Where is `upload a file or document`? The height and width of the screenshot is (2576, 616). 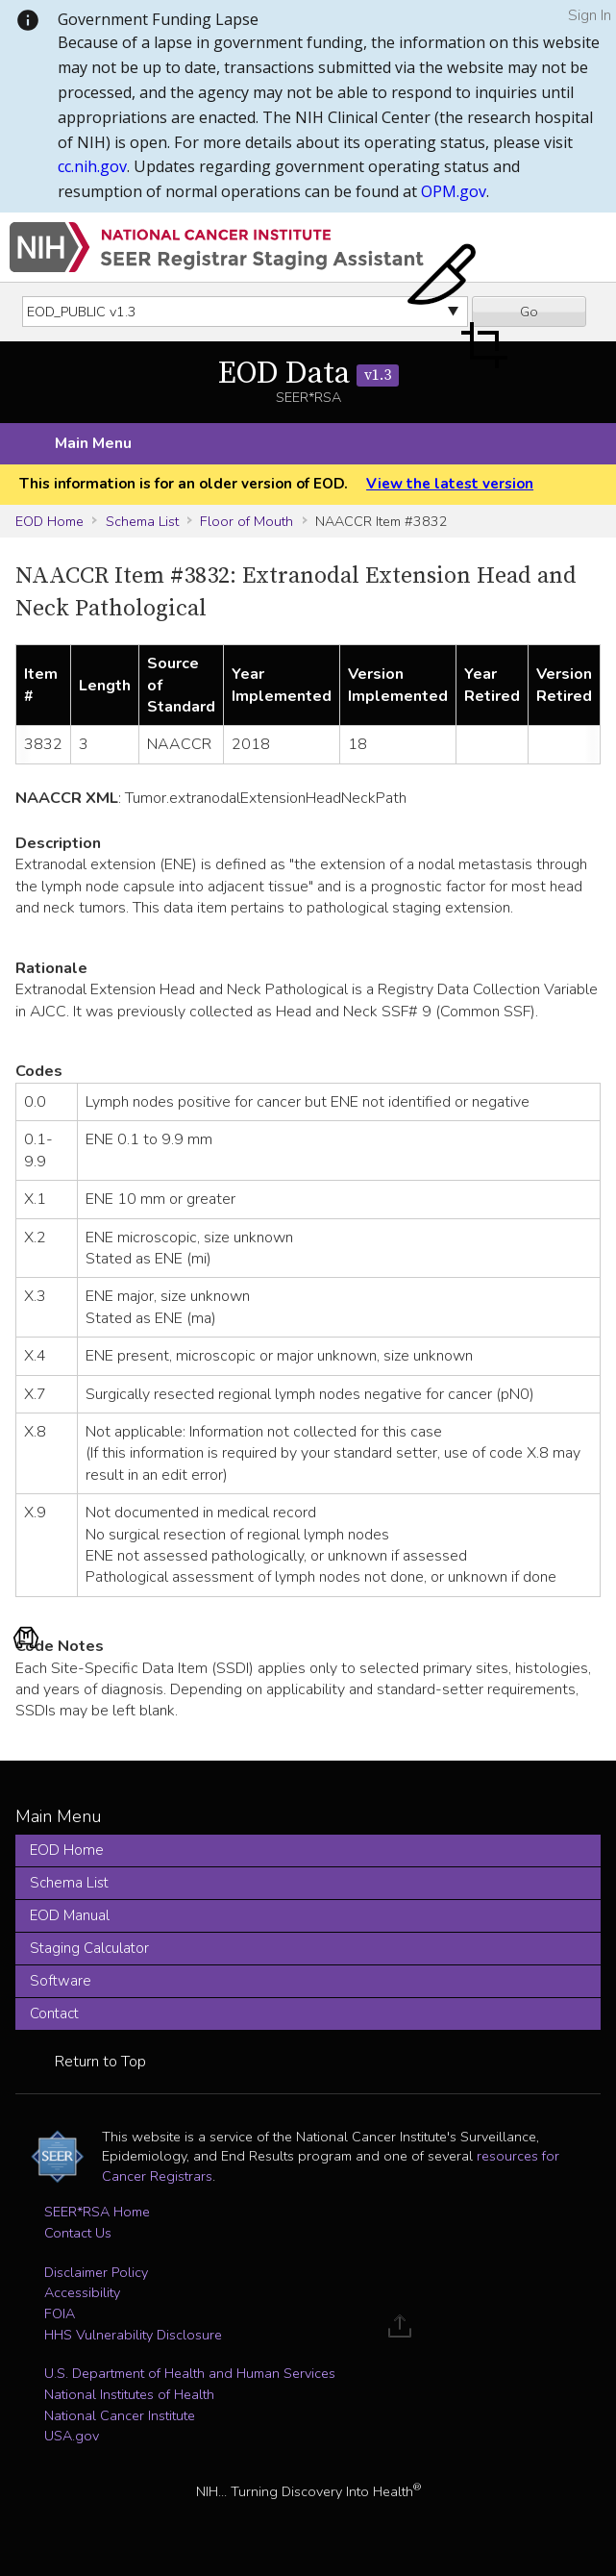 upload a file or document is located at coordinates (400, 2327).